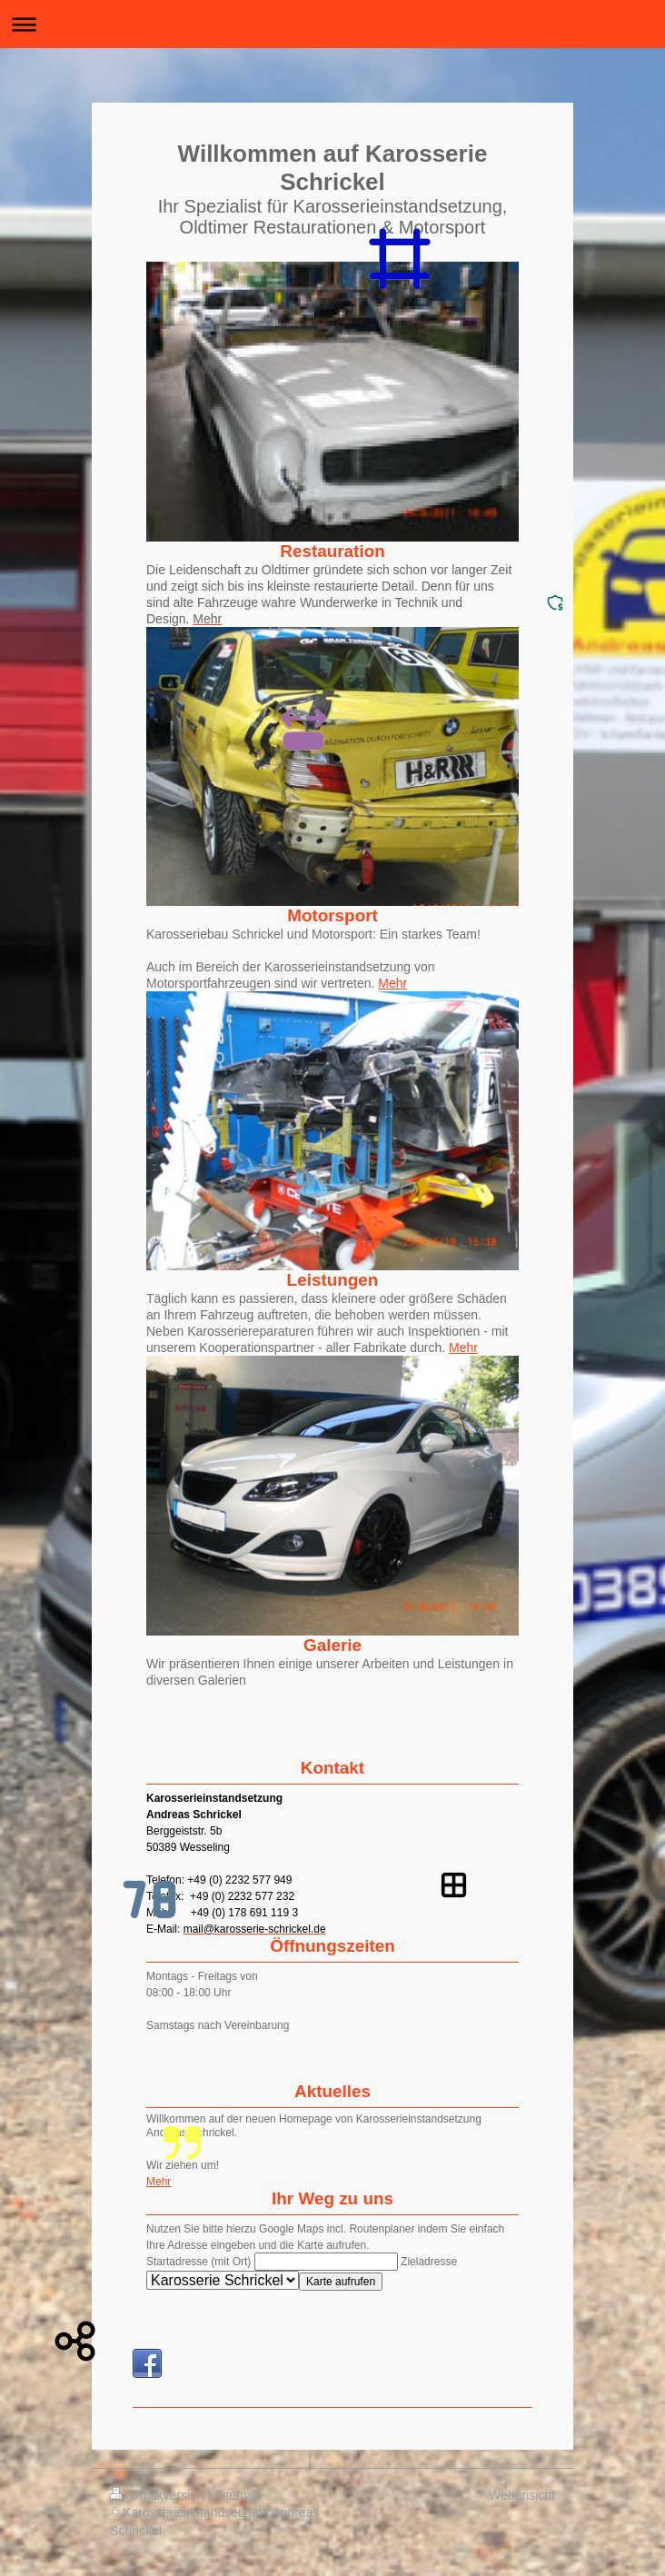 This screenshot has width=665, height=2576. What do you see at coordinates (303, 730) in the screenshot?
I see `auto-fit content to container width` at bounding box center [303, 730].